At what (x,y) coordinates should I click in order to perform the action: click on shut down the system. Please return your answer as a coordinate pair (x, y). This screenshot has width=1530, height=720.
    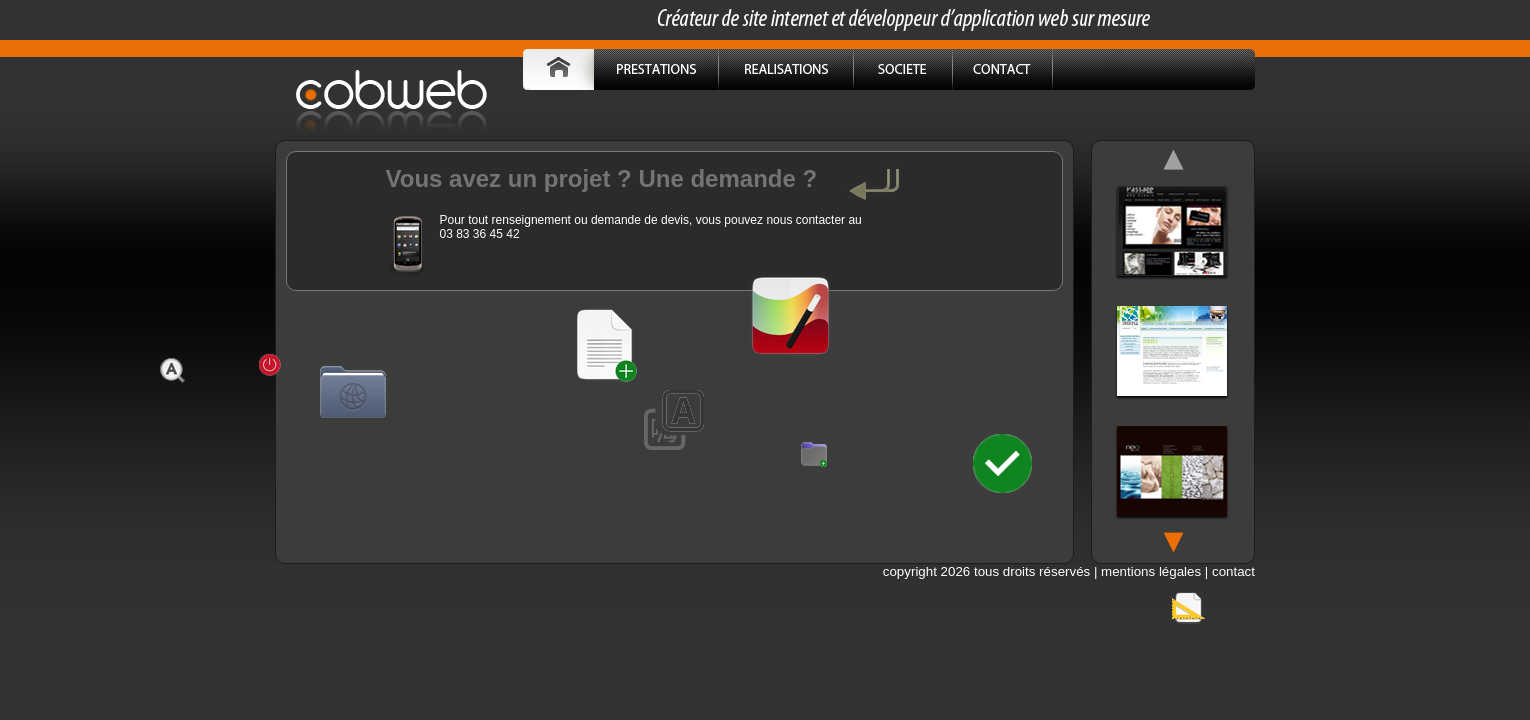
    Looking at the image, I should click on (270, 365).